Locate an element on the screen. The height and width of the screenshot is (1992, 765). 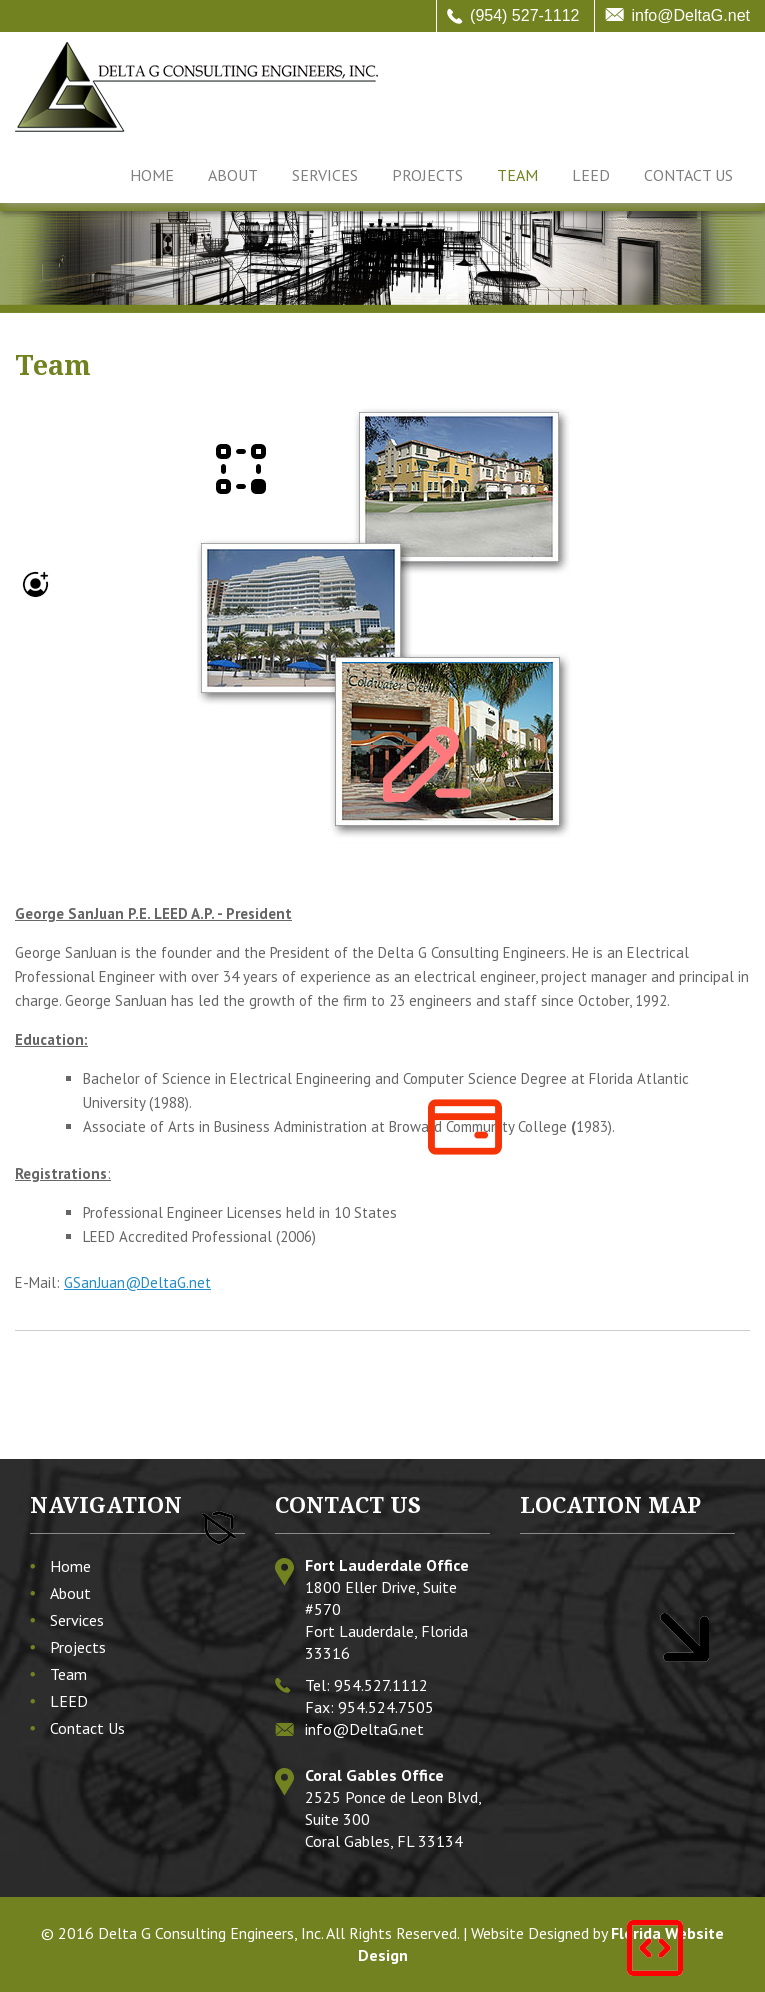
view source code is located at coordinates (655, 1948).